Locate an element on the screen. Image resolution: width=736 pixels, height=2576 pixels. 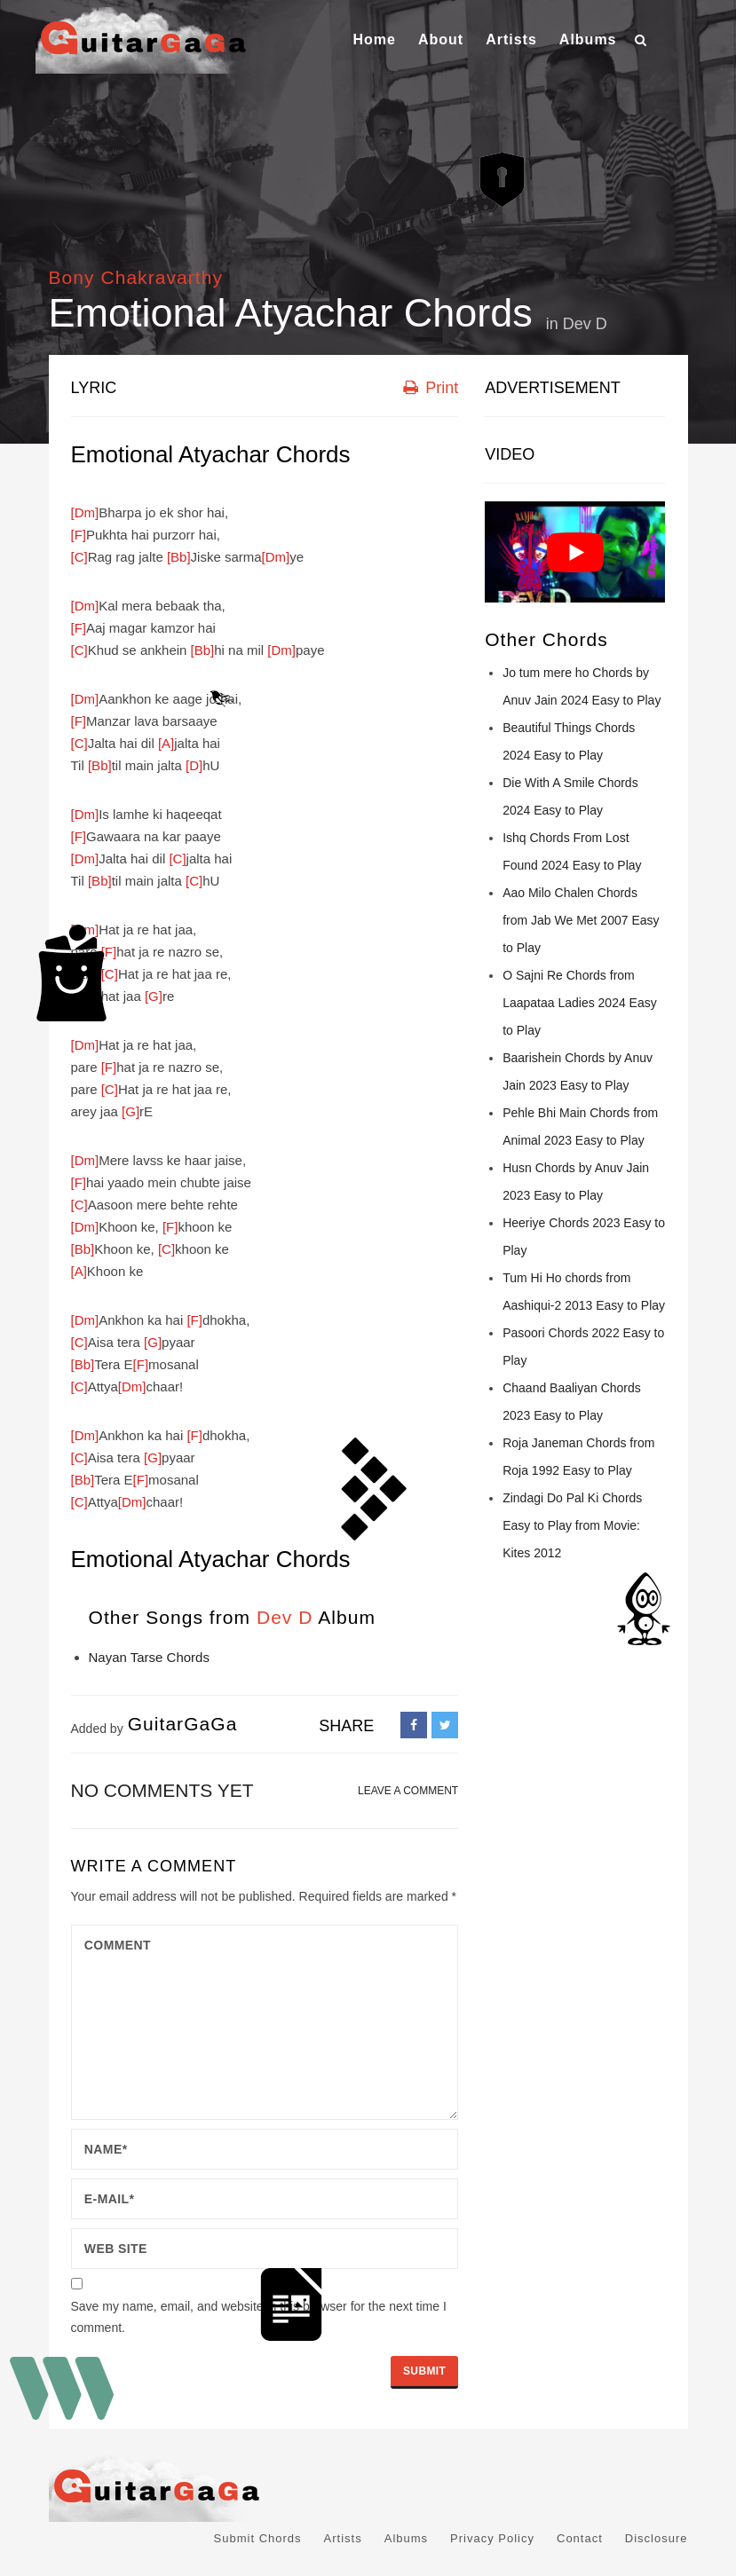
access security or privacy settings is located at coordinates (502, 179).